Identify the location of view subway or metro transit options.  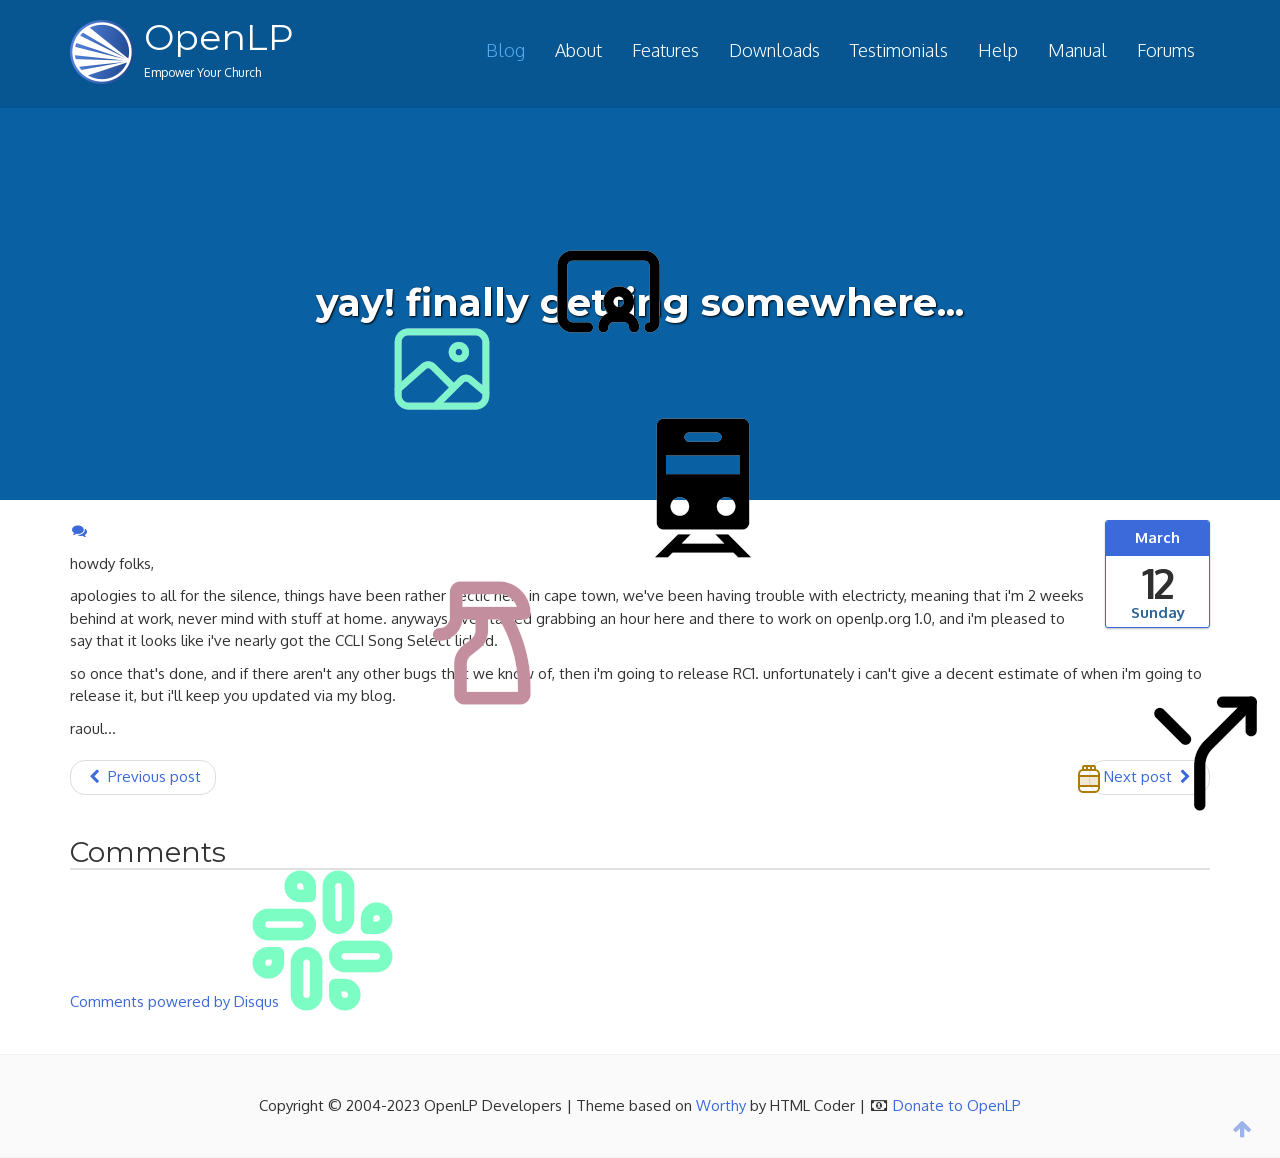
(703, 488).